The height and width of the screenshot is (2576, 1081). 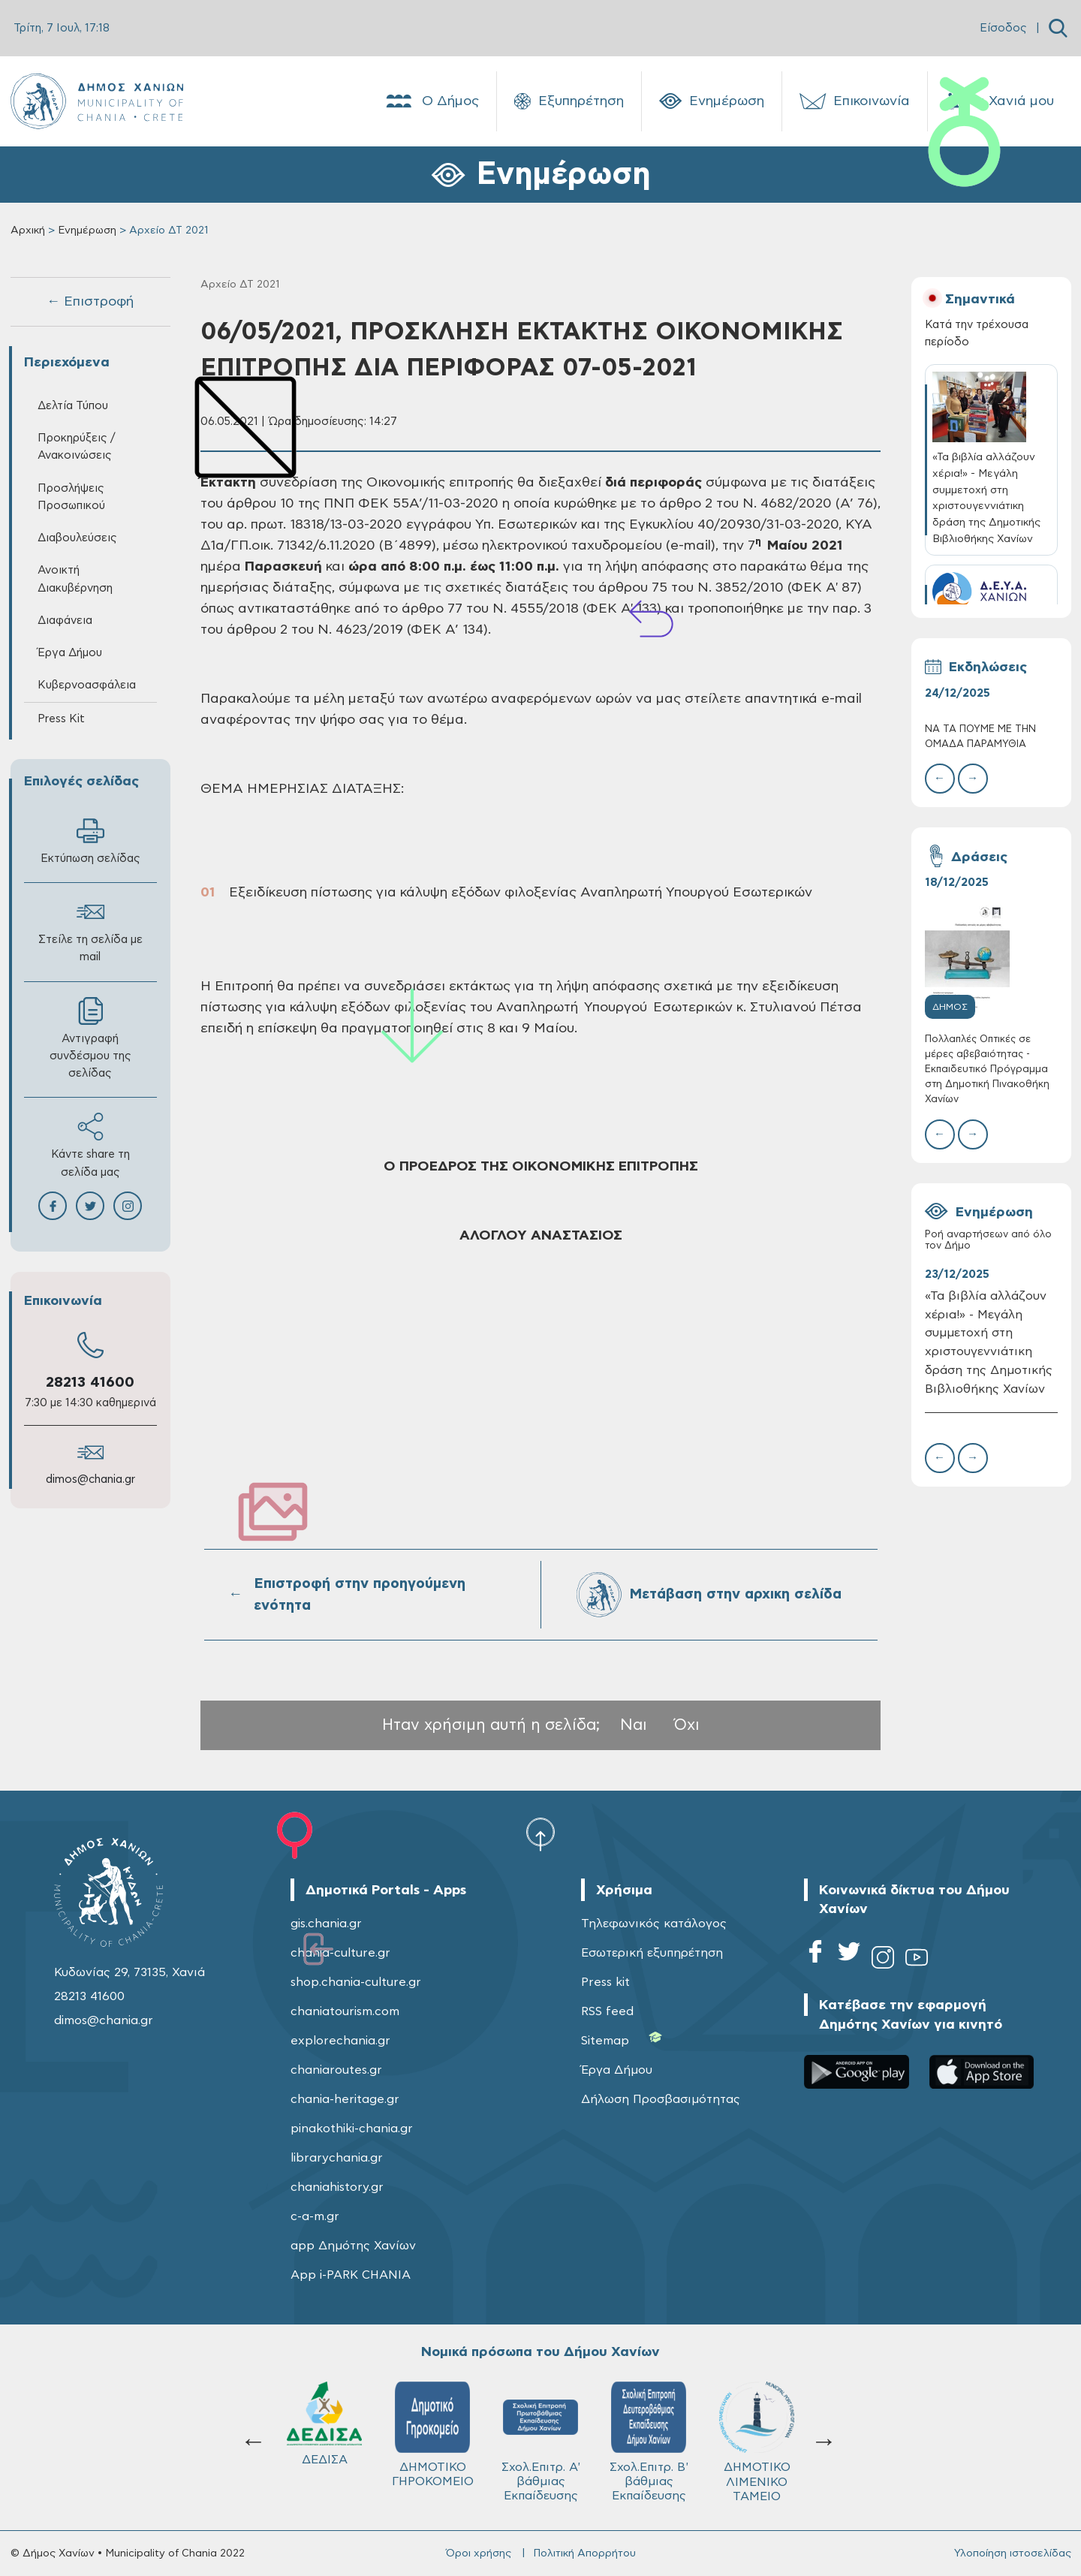 What do you see at coordinates (964, 131) in the screenshot?
I see `indicates nonbinary gender identity option` at bounding box center [964, 131].